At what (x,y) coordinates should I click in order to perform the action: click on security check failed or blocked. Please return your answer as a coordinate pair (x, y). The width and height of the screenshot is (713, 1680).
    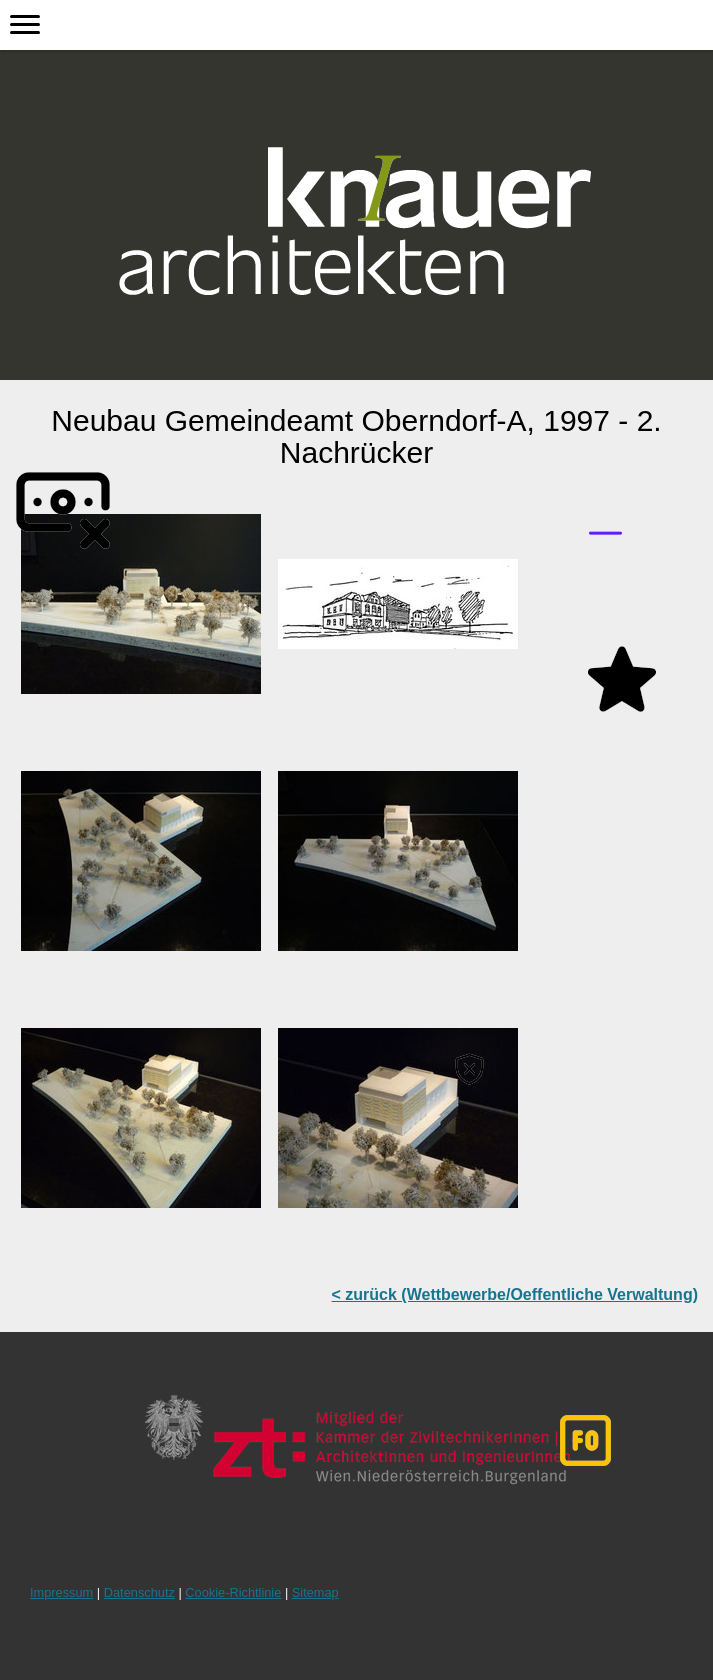
    Looking at the image, I should click on (469, 1069).